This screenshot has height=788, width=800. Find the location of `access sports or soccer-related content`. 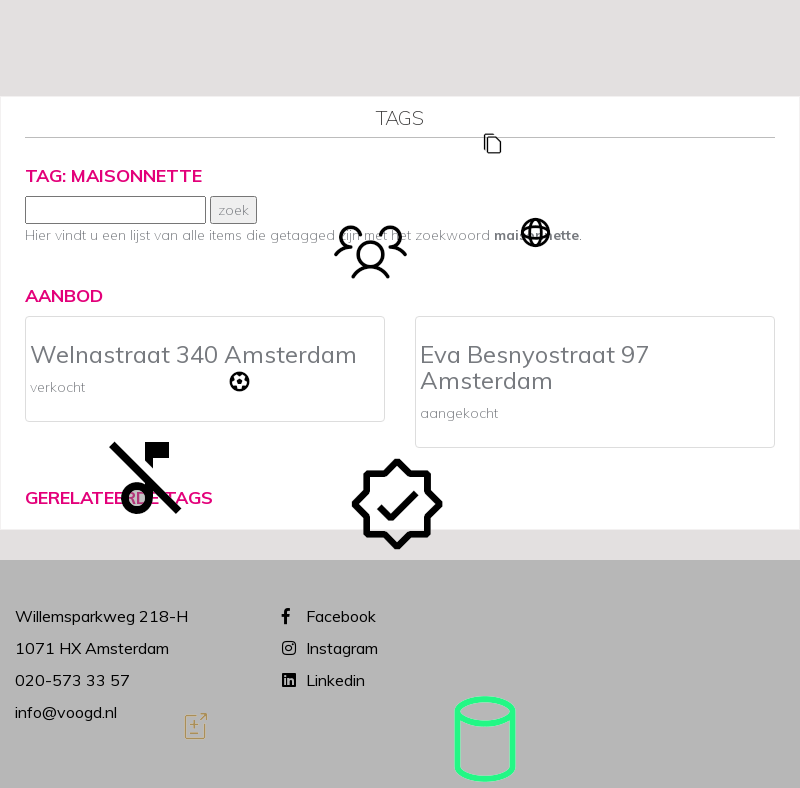

access sports or soccer-related content is located at coordinates (239, 381).